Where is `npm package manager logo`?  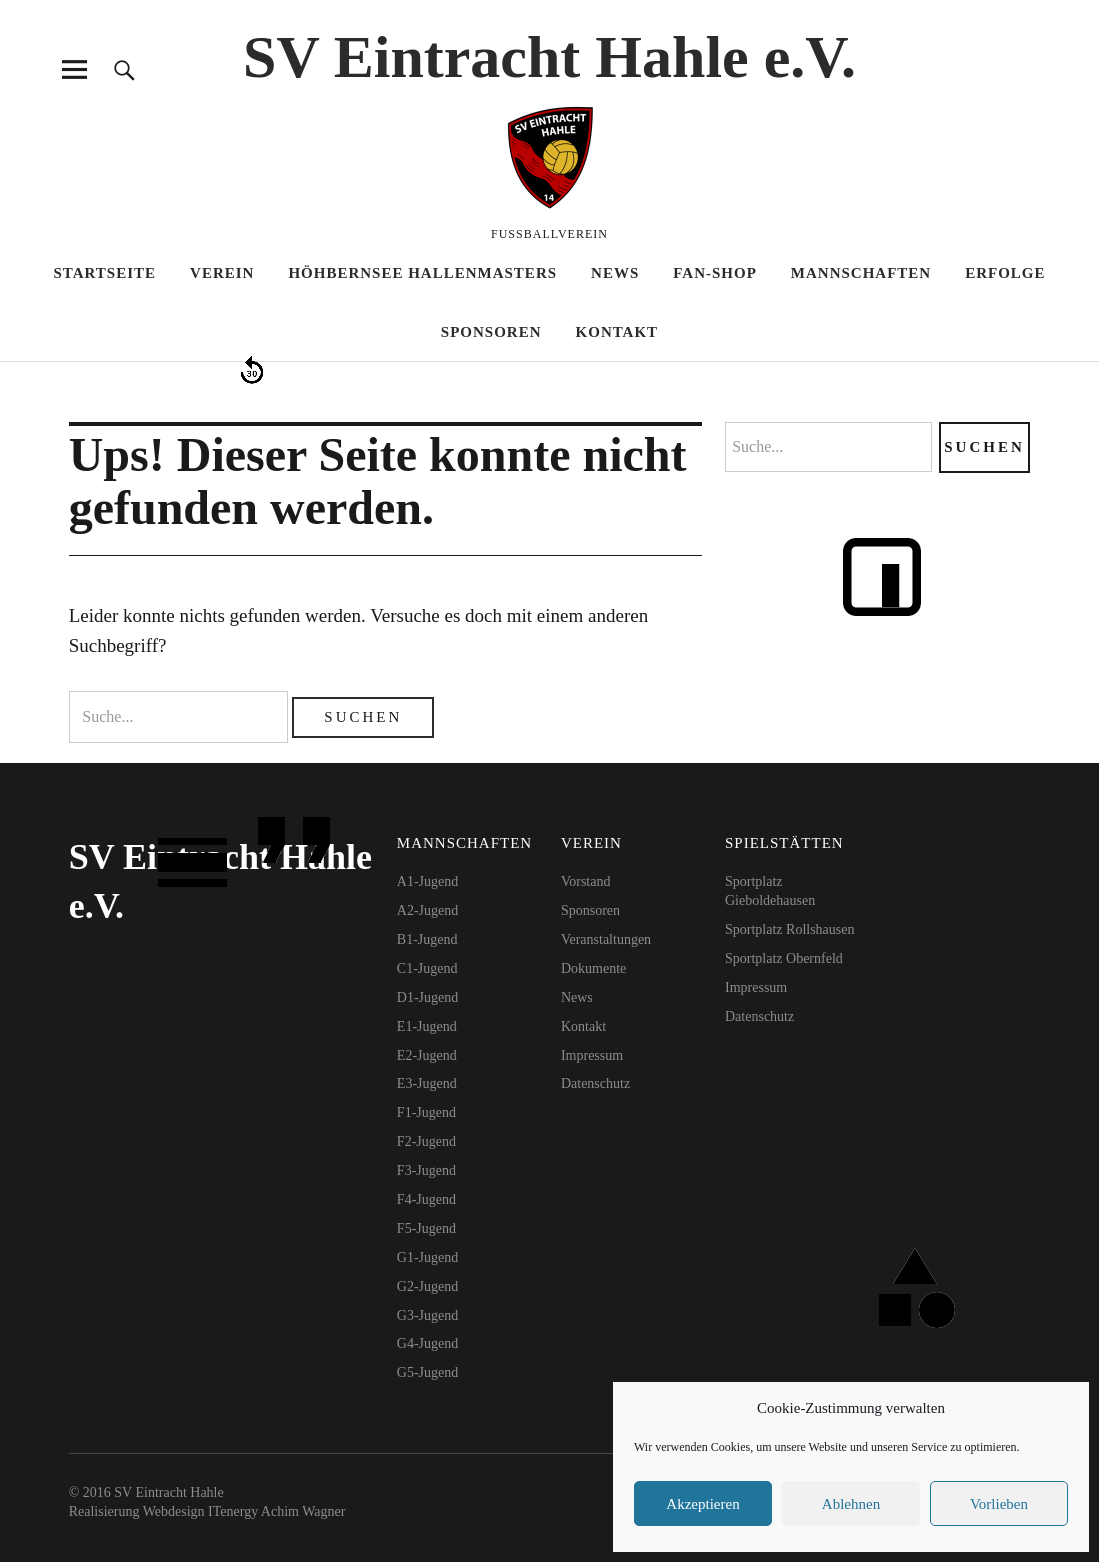 npm package manager logo is located at coordinates (882, 577).